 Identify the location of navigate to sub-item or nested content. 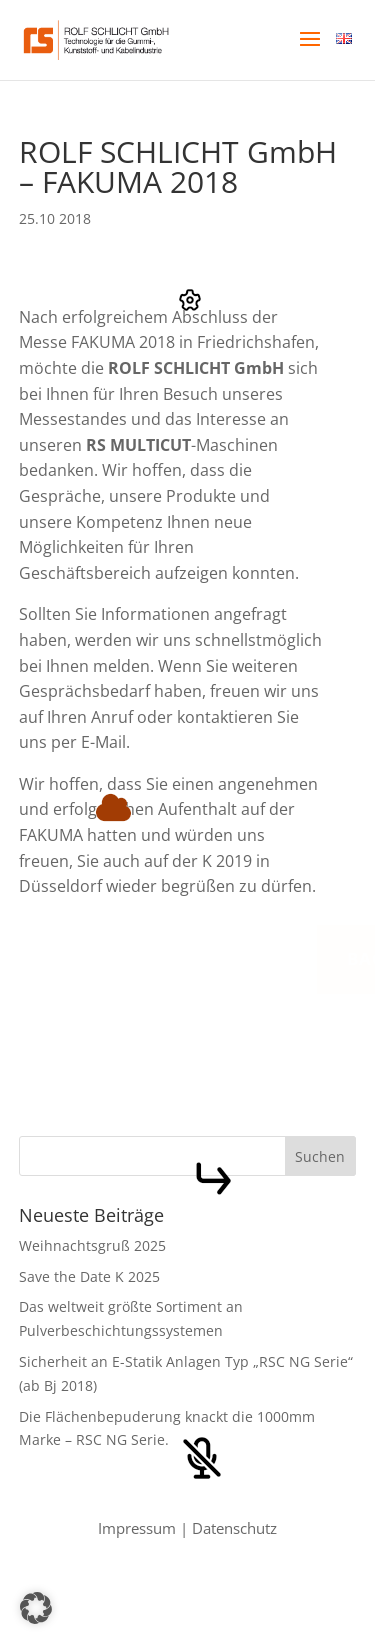
(212, 1178).